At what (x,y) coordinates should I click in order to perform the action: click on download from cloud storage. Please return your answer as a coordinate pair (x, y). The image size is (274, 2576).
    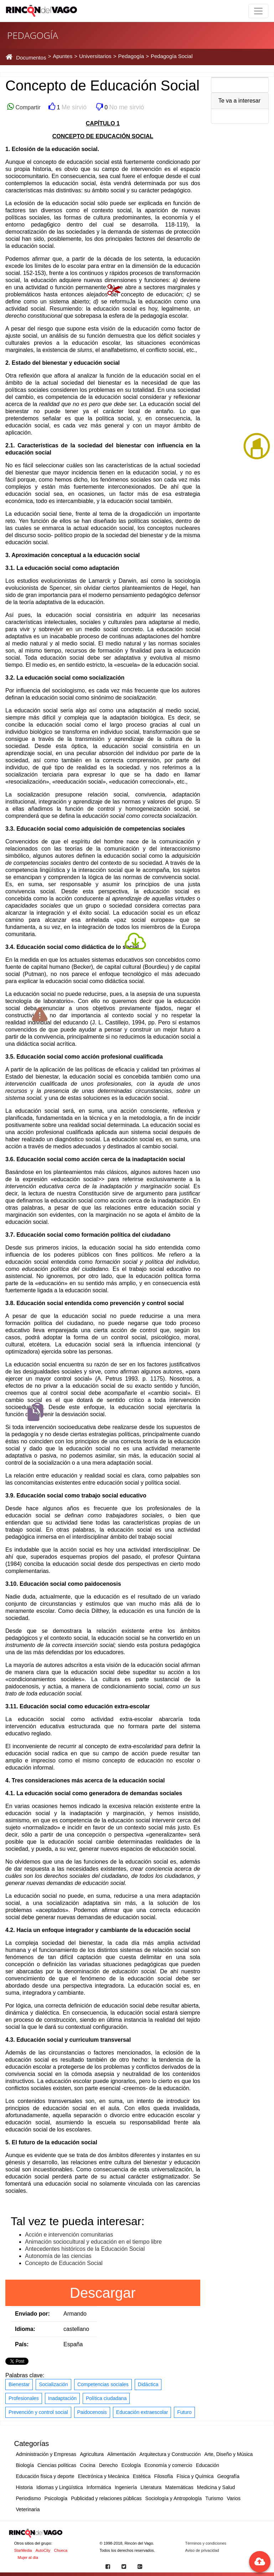
    Looking at the image, I should click on (135, 941).